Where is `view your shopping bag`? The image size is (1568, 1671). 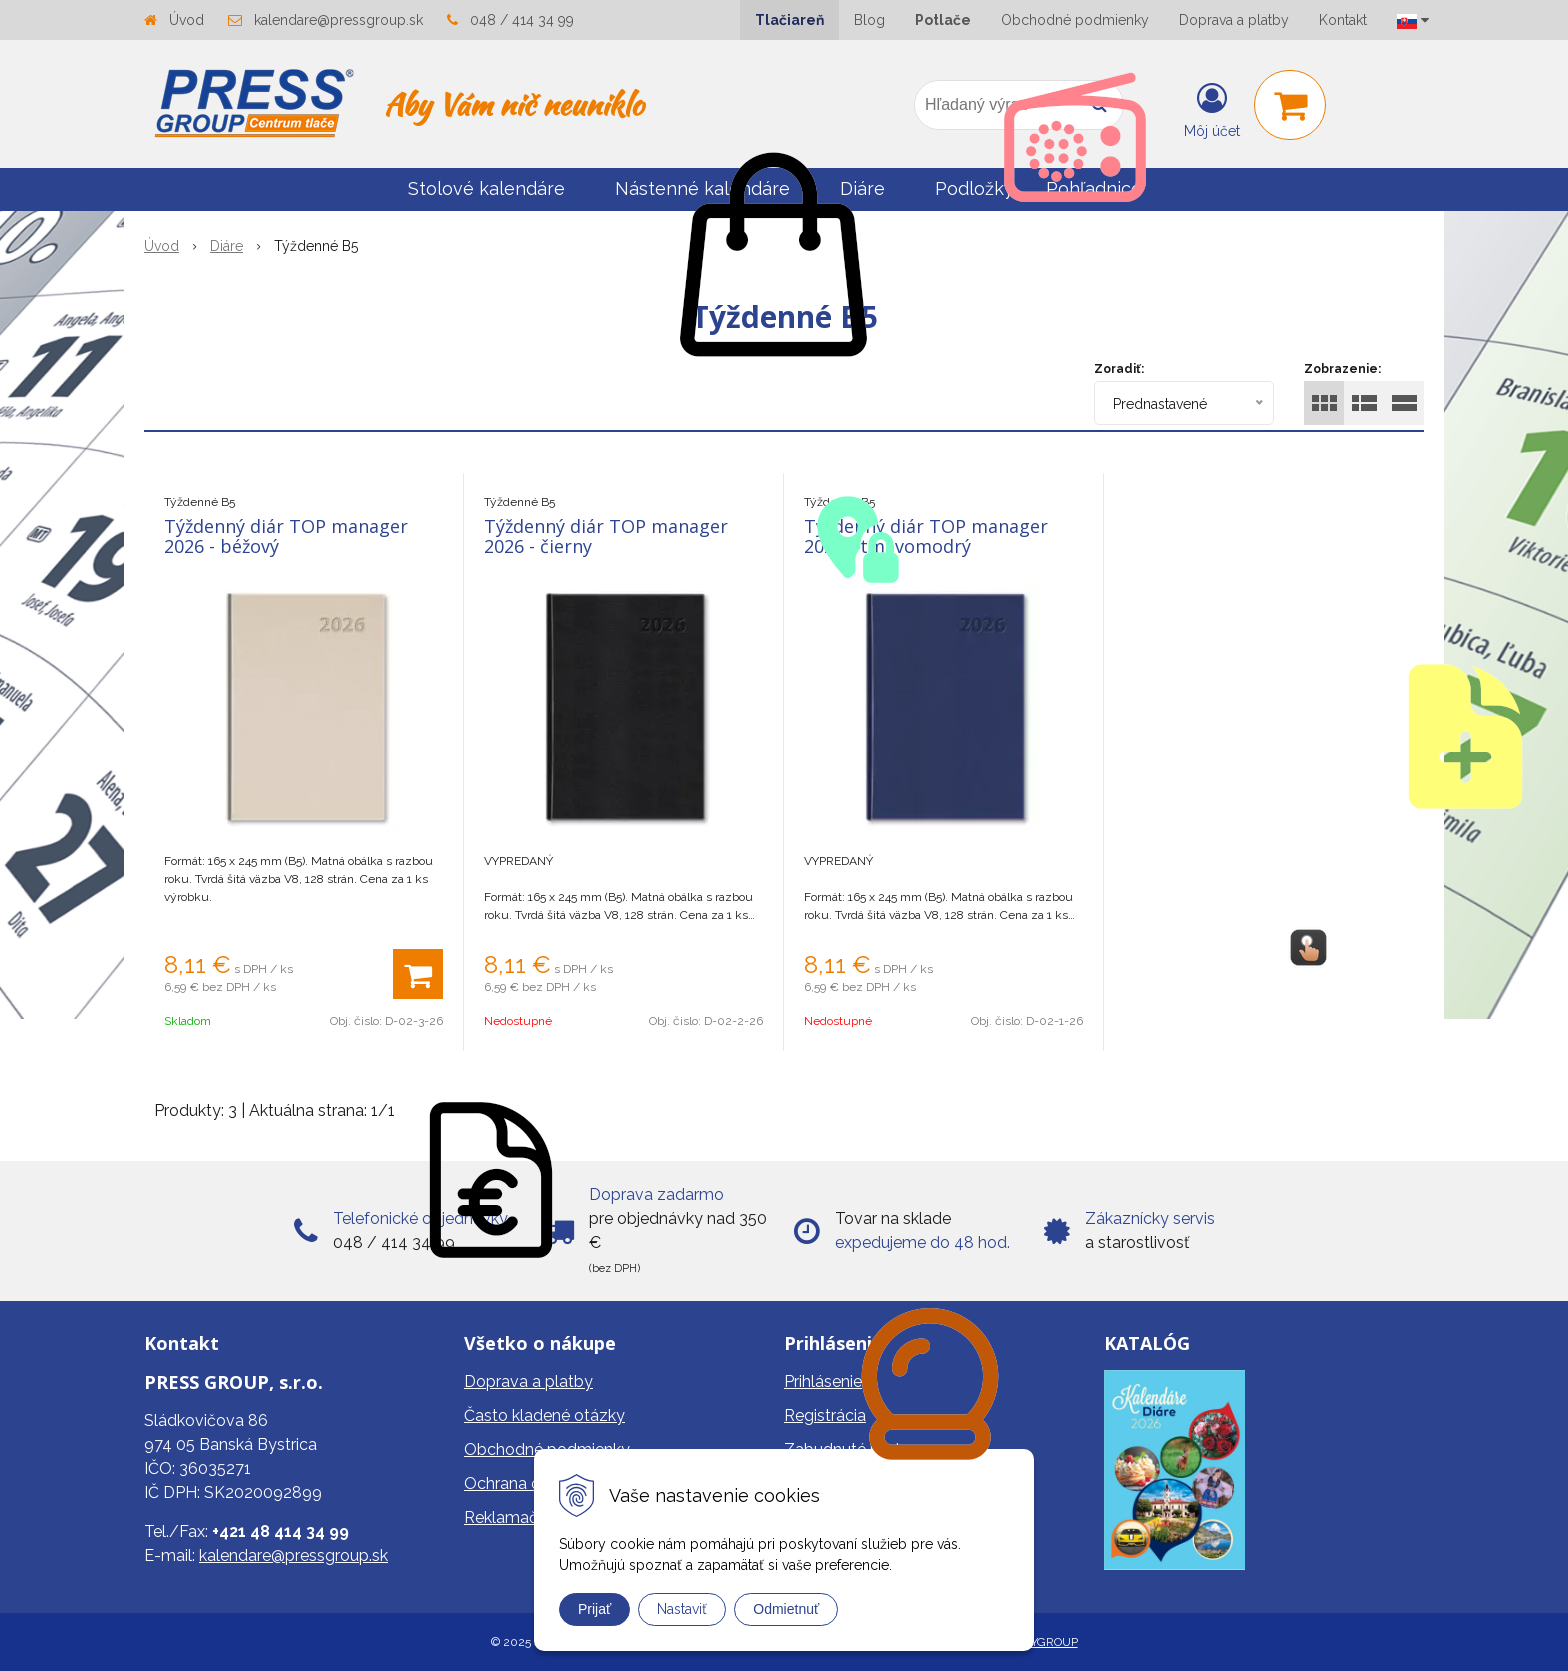
view your shopping bag is located at coordinates (773, 254).